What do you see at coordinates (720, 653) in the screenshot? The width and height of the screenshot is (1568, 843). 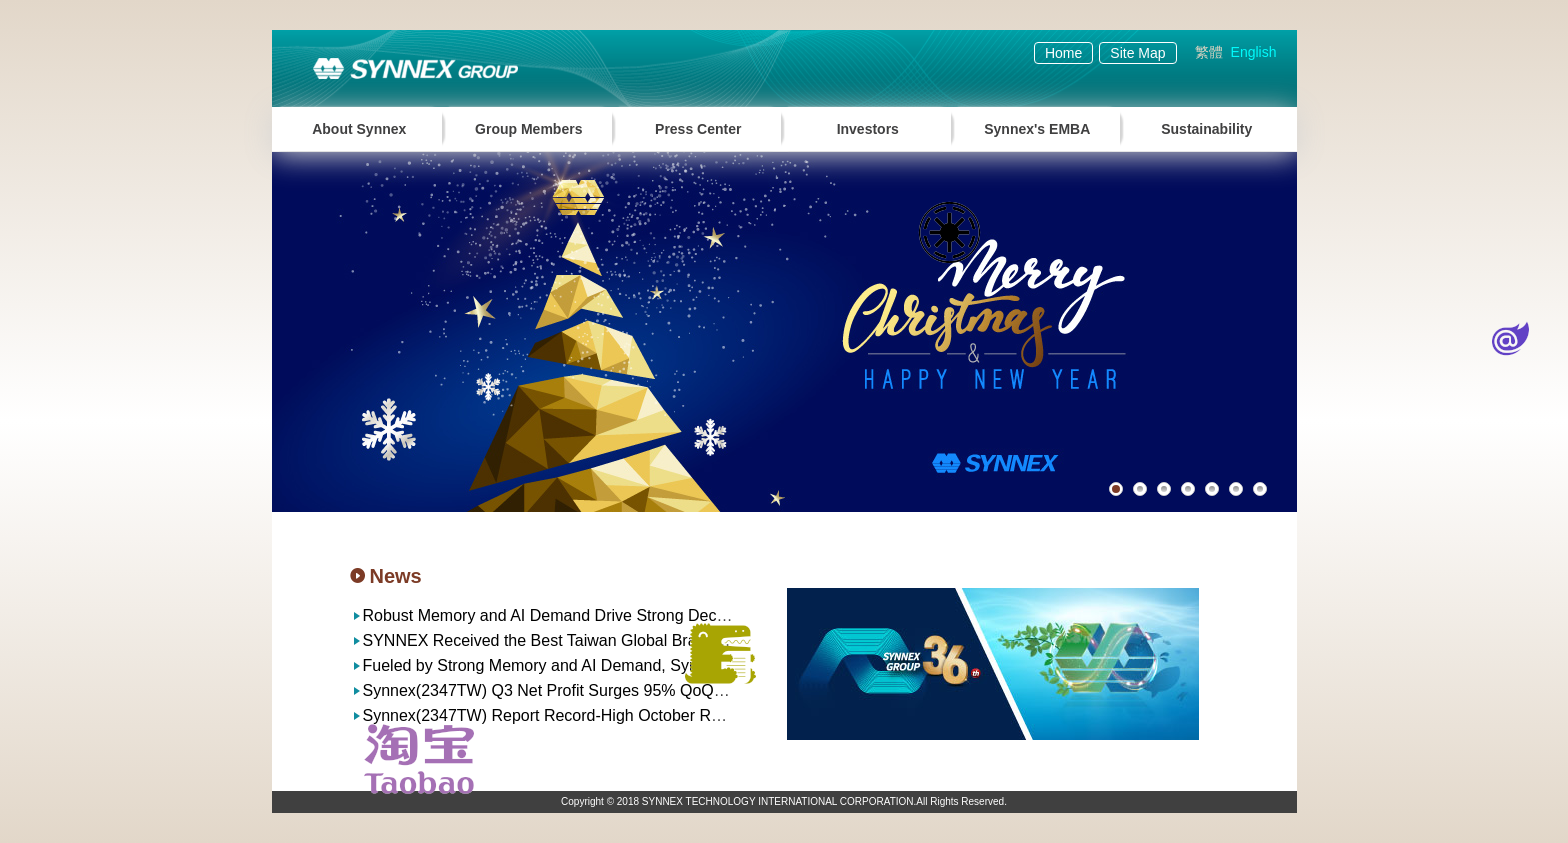 I see `visit docusaurus documentation site` at bounding box center [720, 653].